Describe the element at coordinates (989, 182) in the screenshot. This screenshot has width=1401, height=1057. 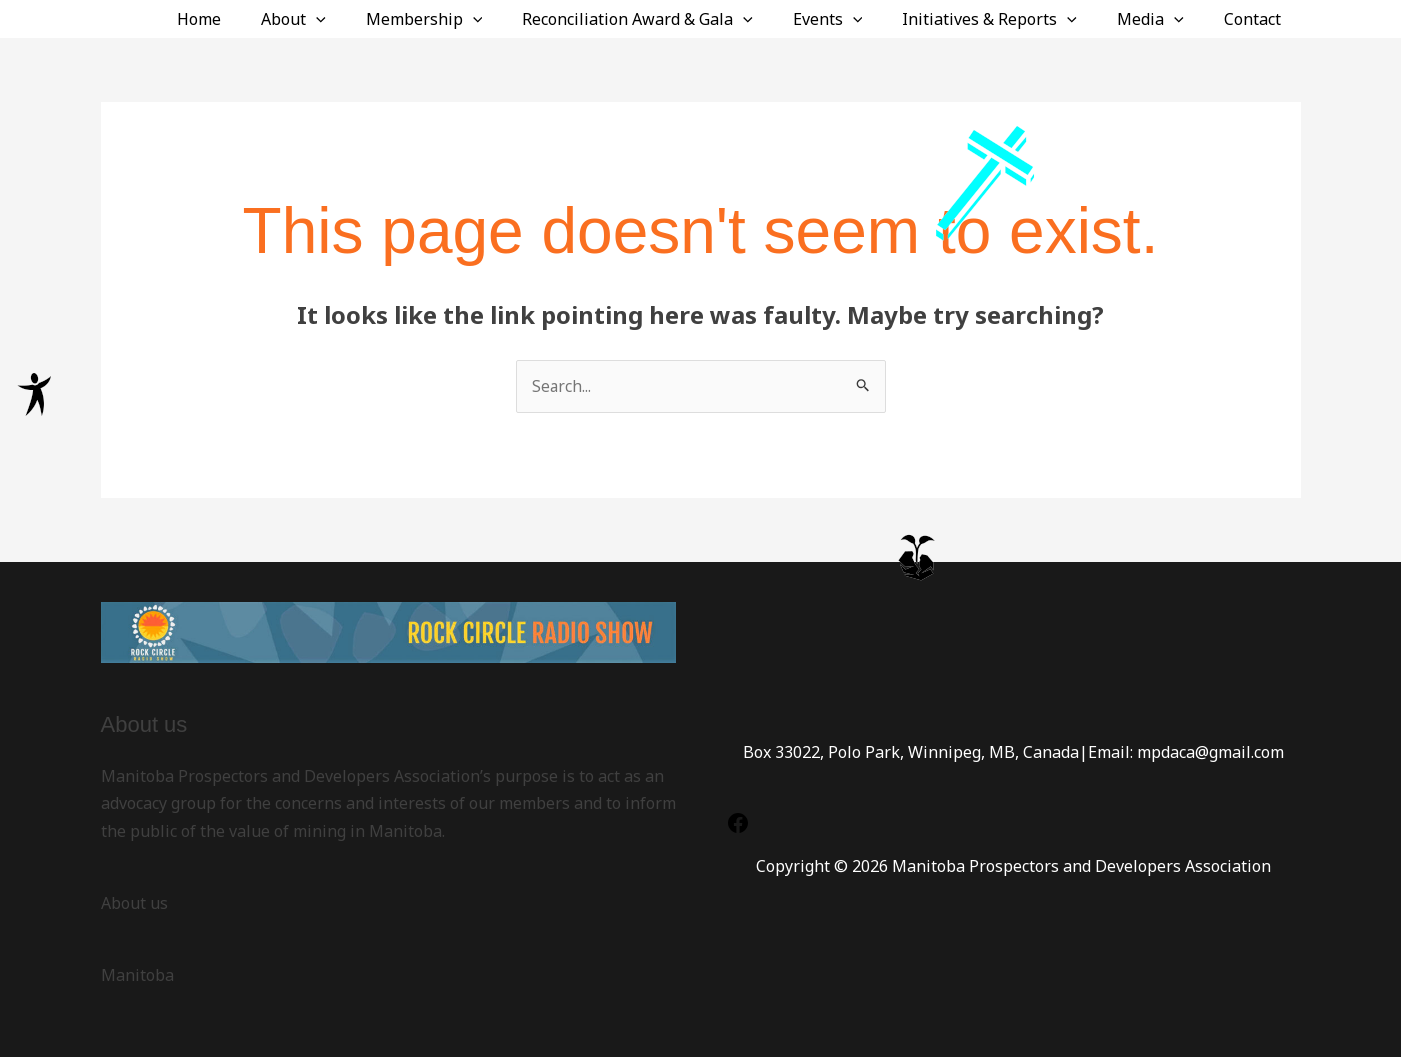
I see `indicates religious or faith-based content` at that location.